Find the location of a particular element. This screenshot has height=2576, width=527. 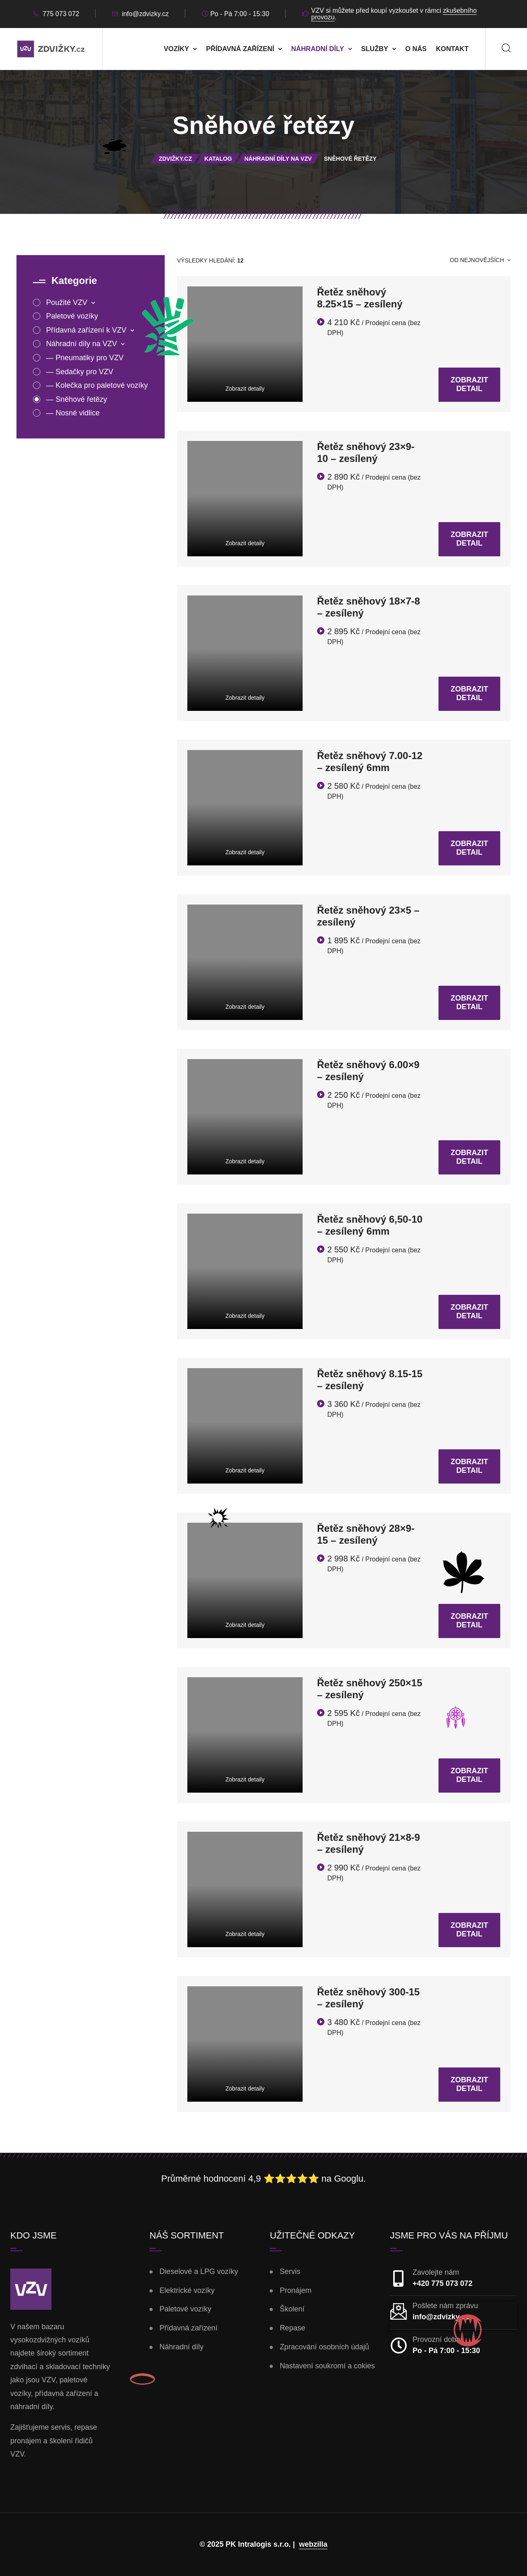

nature or plant category indicator is located at coordinates (464, 1572).